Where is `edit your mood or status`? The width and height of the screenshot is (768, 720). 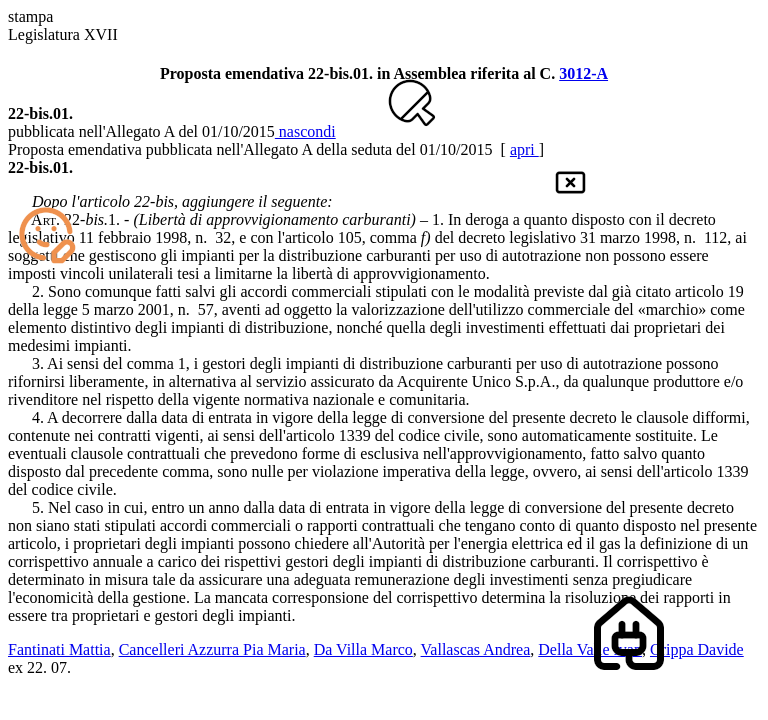 edit your mood or status is located at coordinates (46, 234).